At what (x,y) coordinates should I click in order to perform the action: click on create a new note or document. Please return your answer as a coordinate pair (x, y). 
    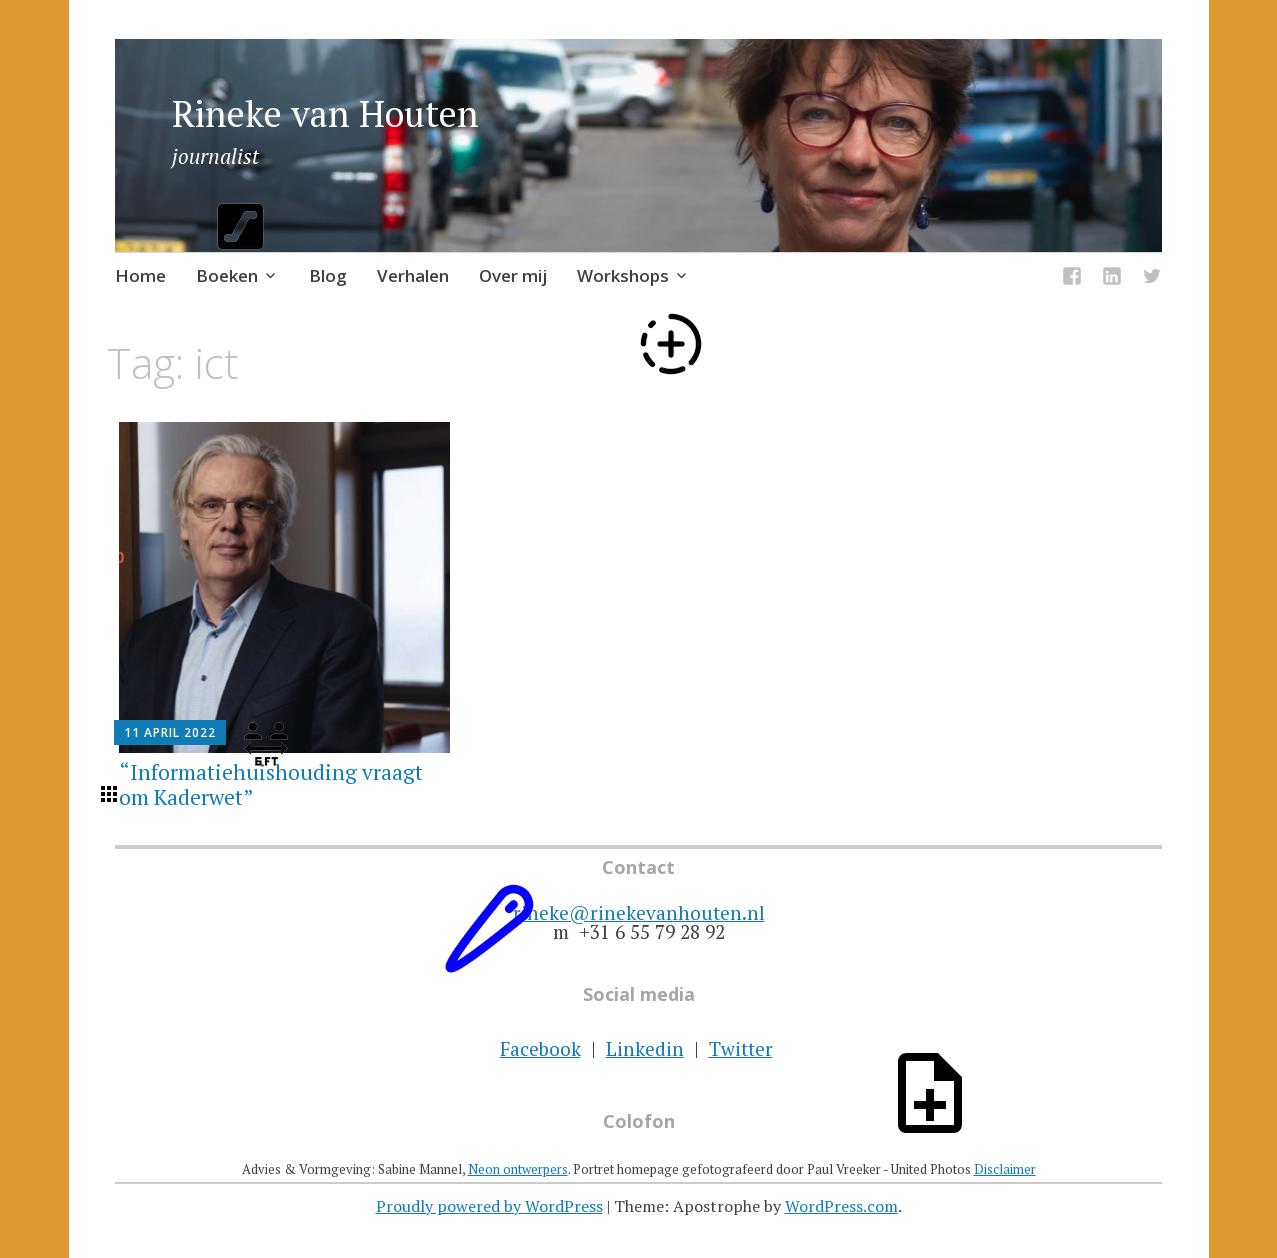
    Looking at the image, I should click on (930, 1093).